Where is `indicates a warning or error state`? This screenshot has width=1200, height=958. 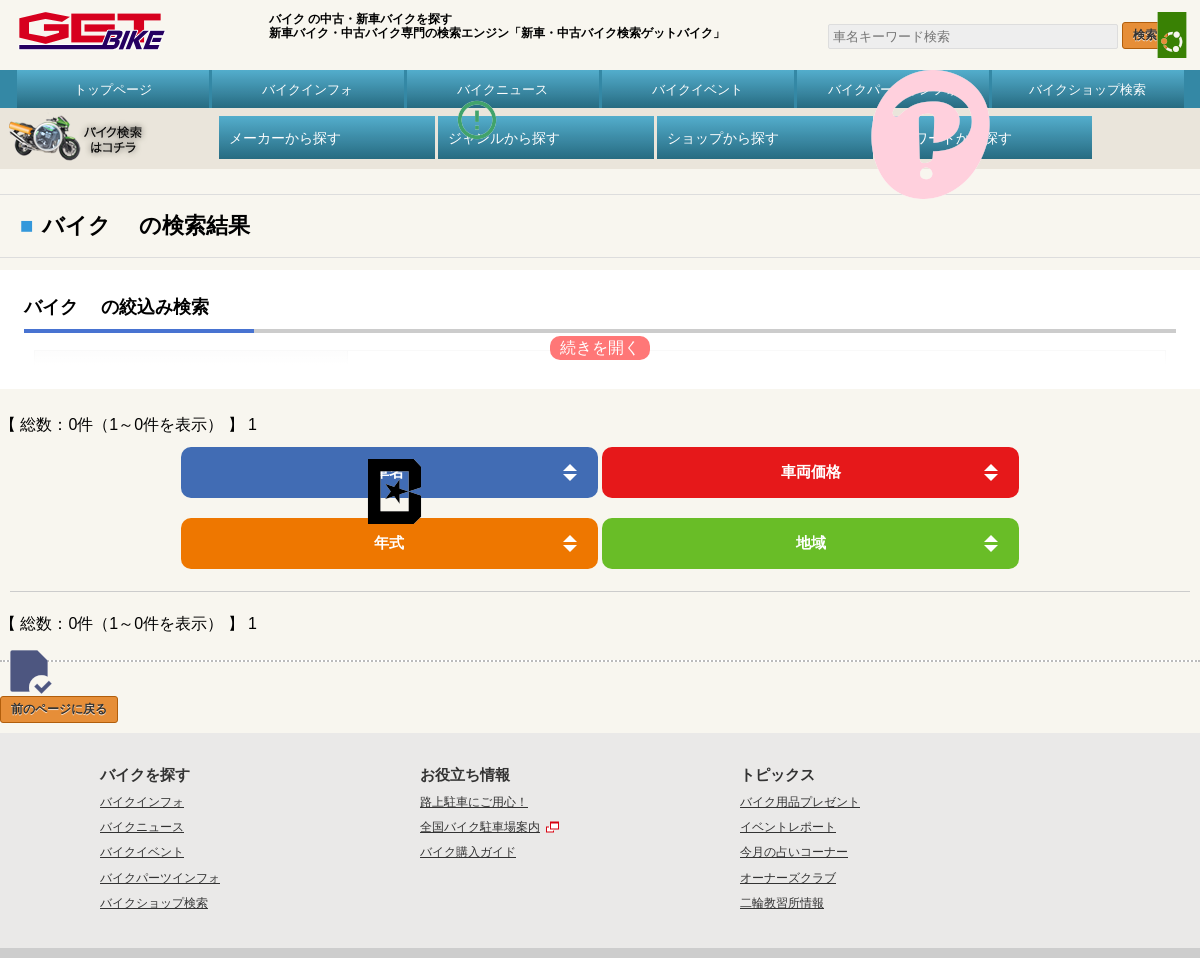
indicates a warning or error state is located at coordinates (477, 120).